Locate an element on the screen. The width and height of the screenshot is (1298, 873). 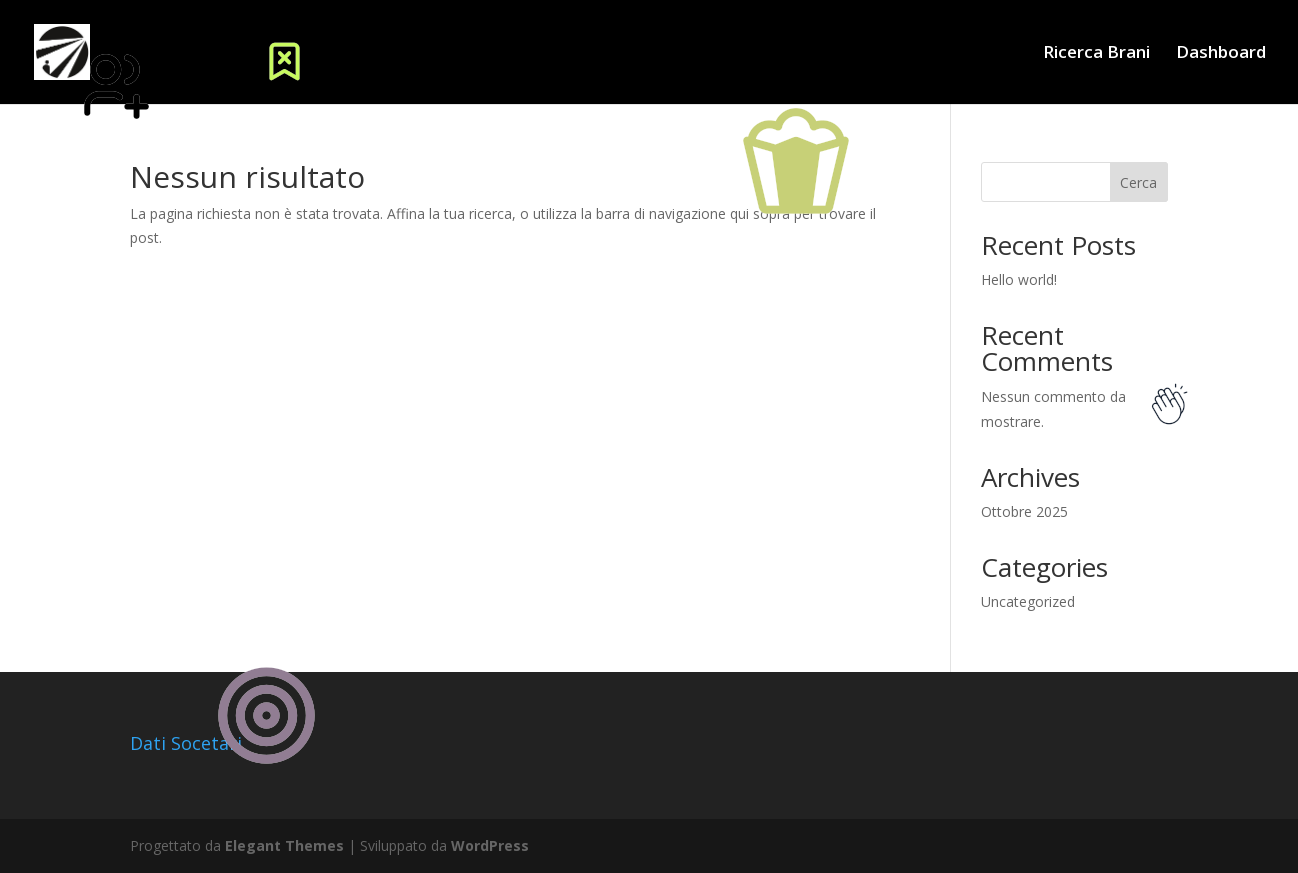
set a goal or target is located at coordinates (266, 715).